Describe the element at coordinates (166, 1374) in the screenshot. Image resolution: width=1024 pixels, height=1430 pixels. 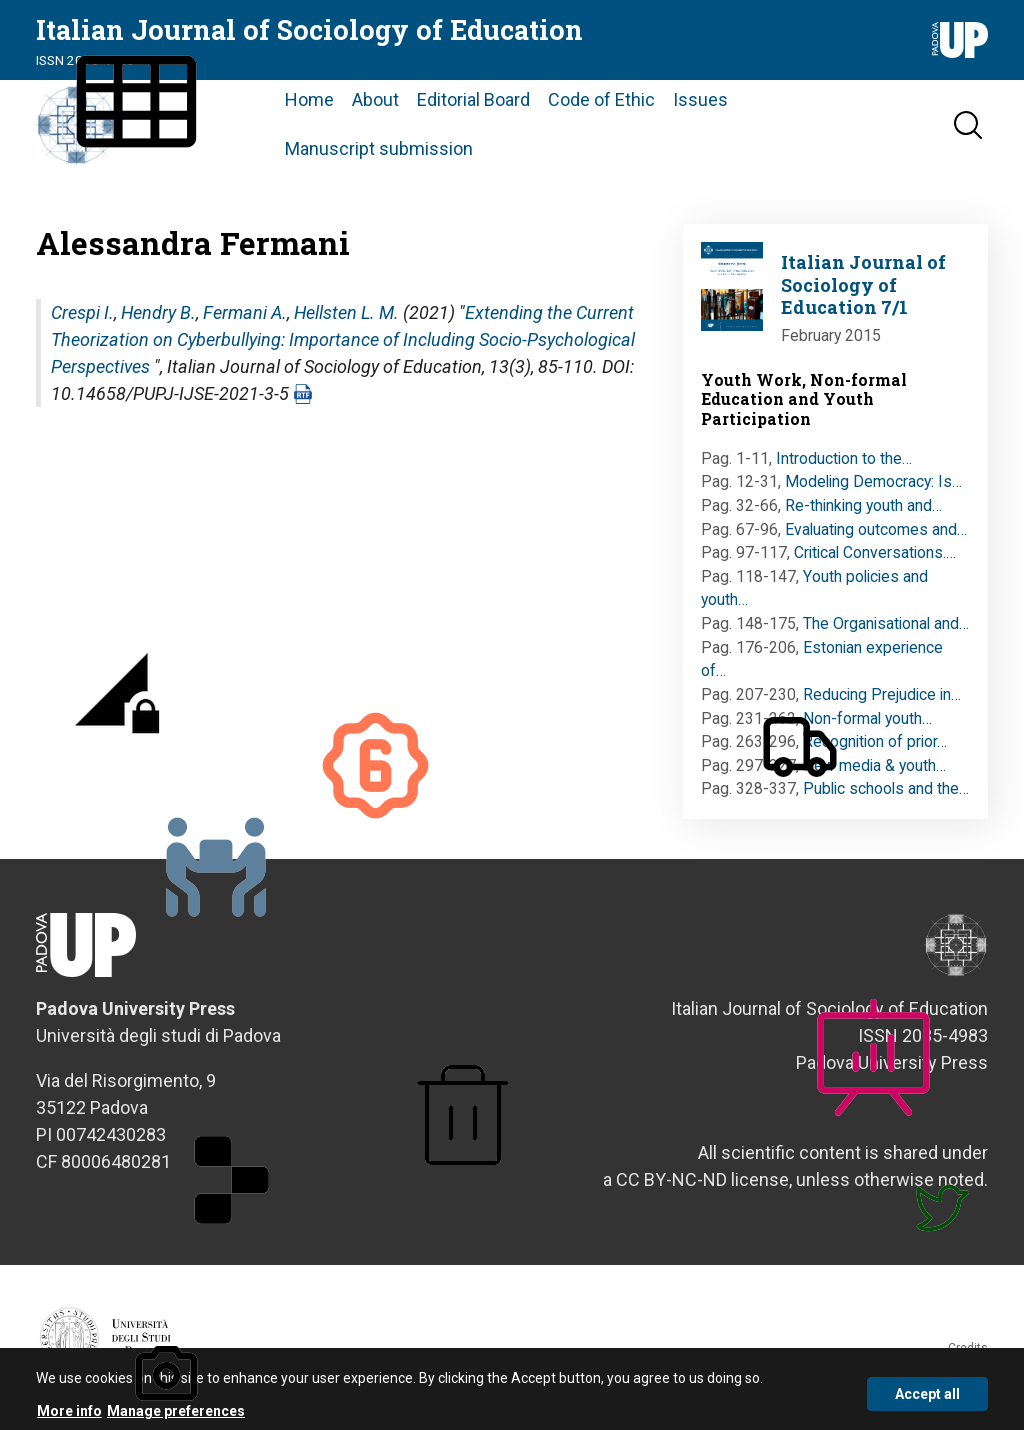
I see `take a photo` at that location.